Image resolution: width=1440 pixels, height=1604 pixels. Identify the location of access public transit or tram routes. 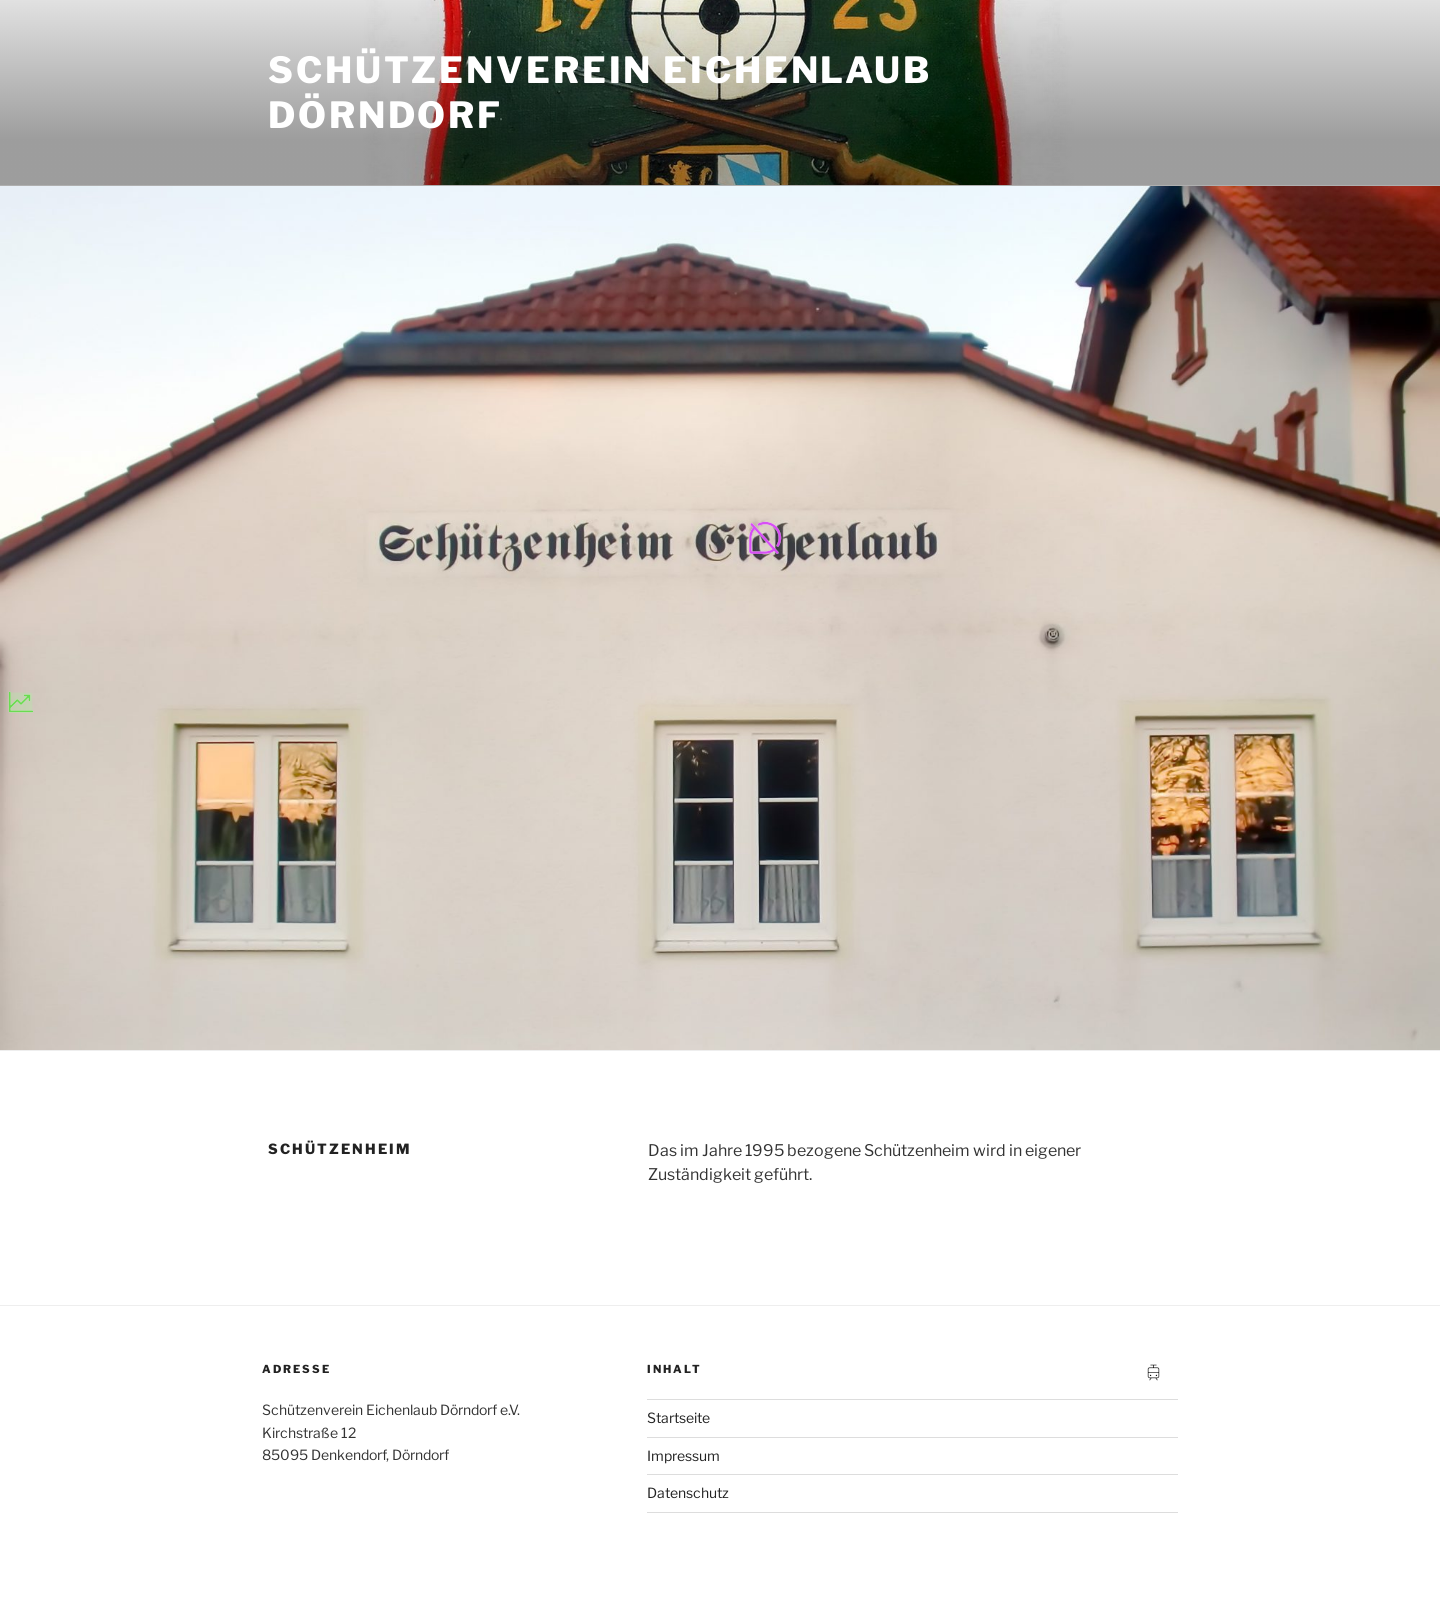
(1153, 1372).